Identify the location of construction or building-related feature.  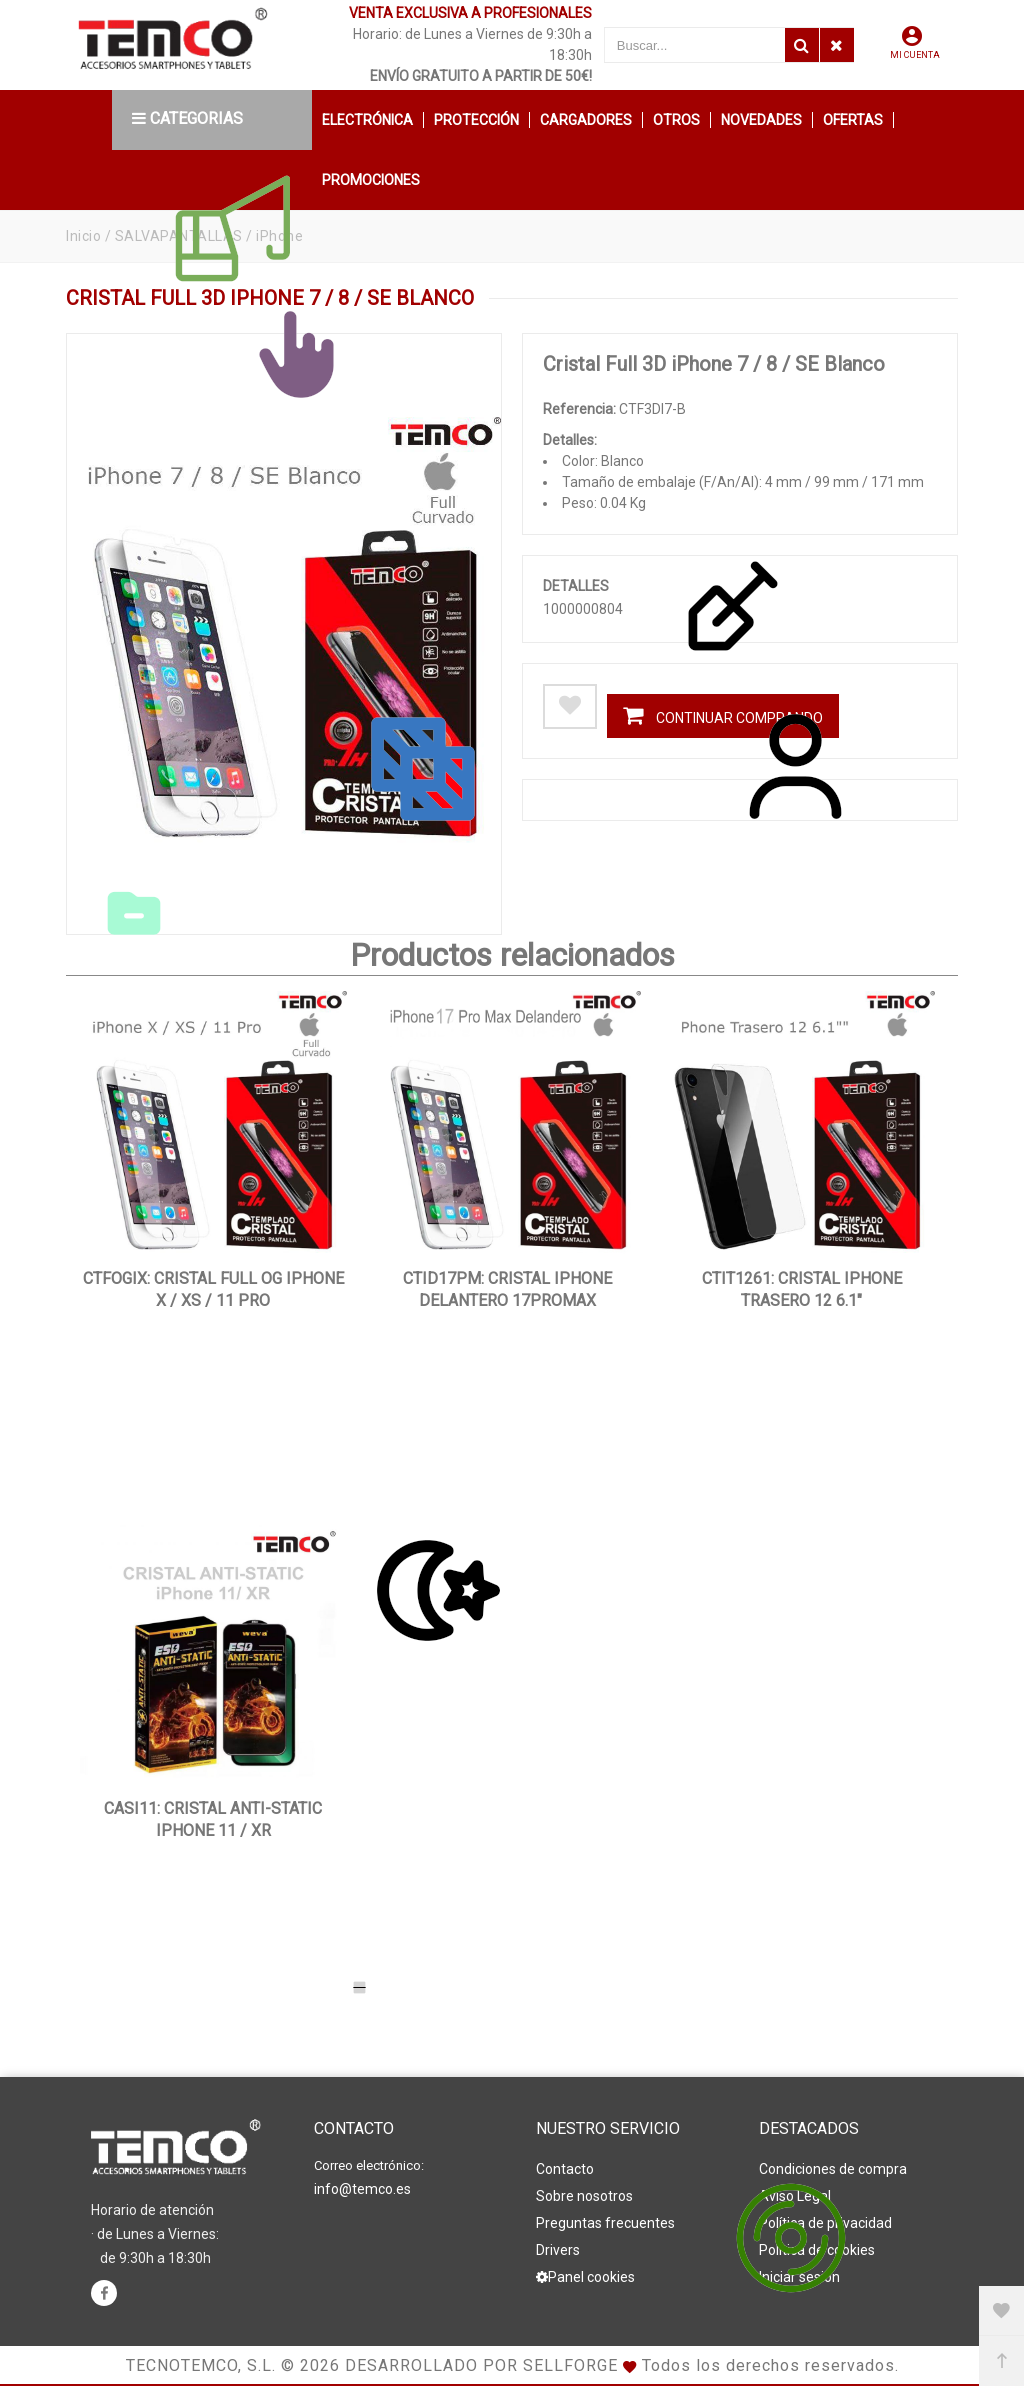
(235, 235).